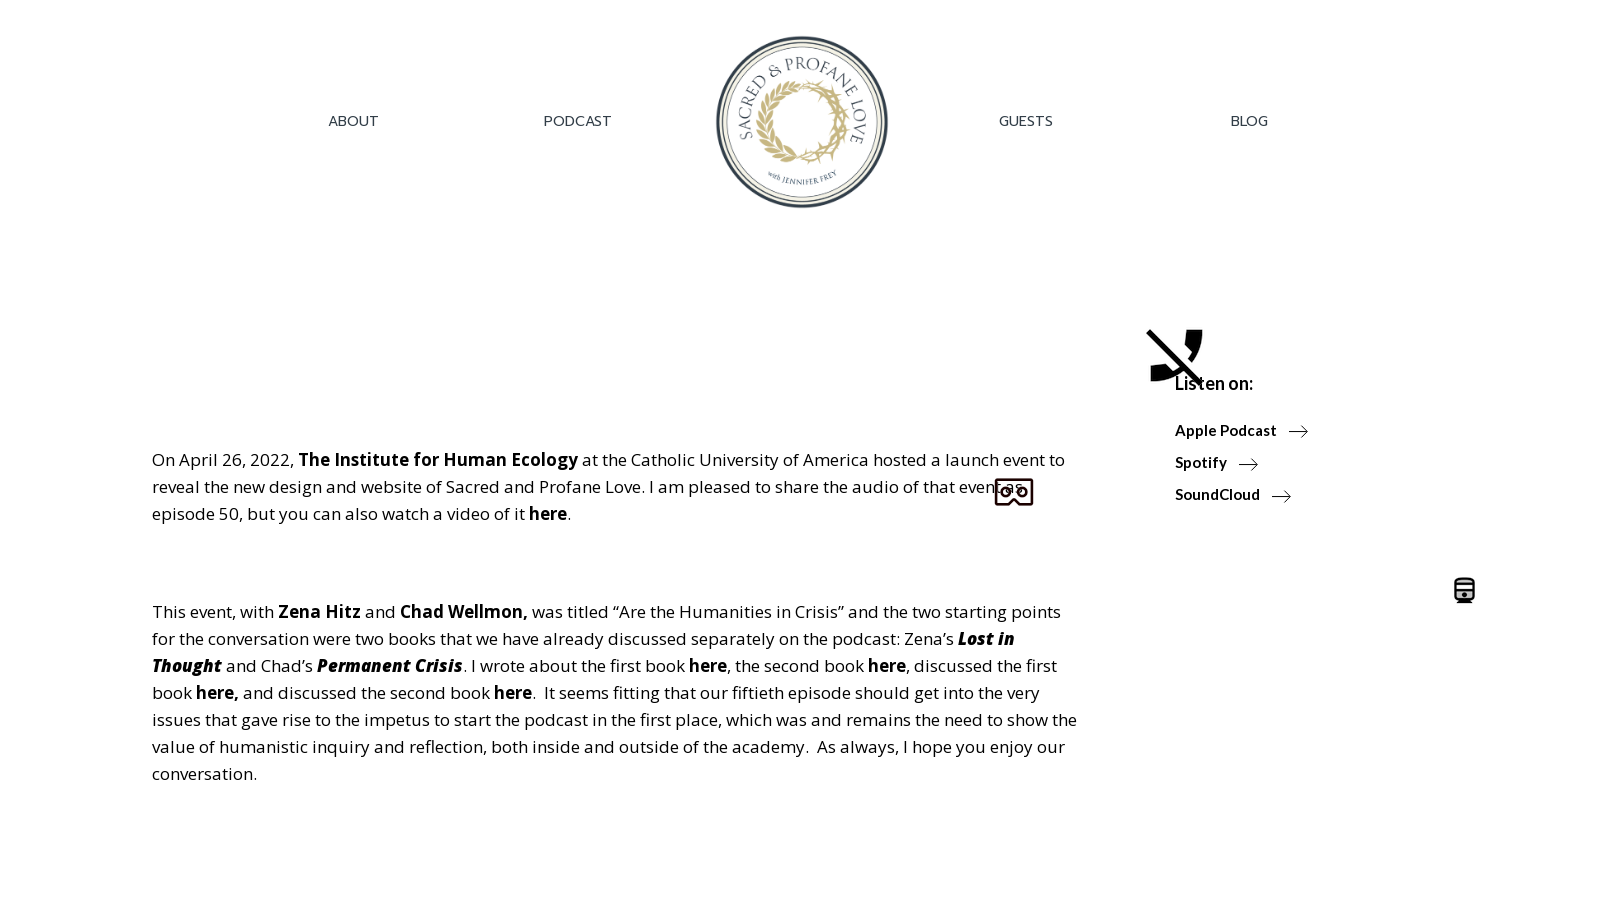 This screenshot has width=1603, height=920. What do you see at coordinates (1464, 591) in the screenshot?
I see `get directions to a railway or train station` at bounding box center [1464, 591].